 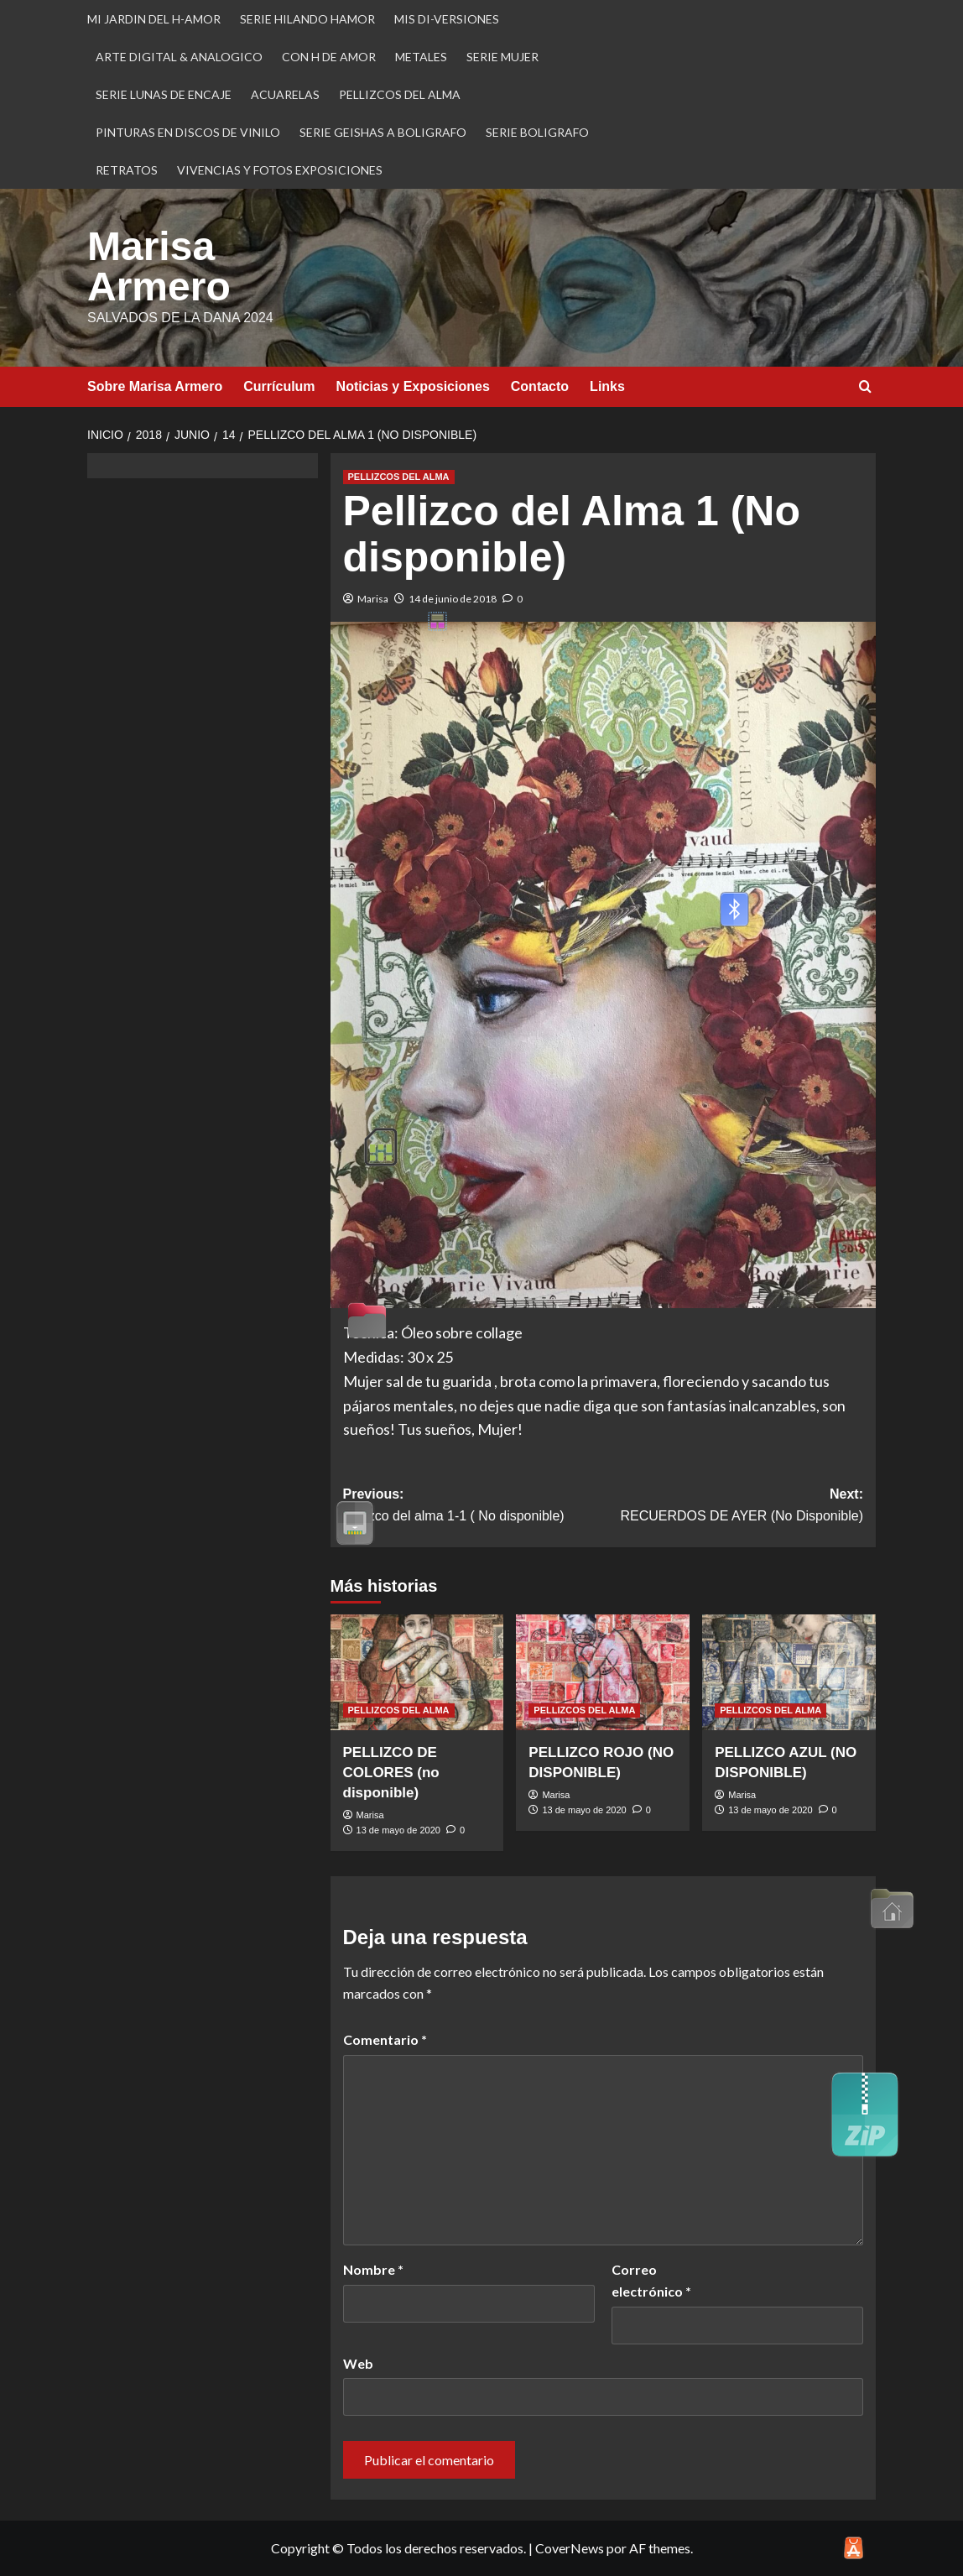 I want to click on indicates bluetooth is currently active, so click(x=734, y=909).